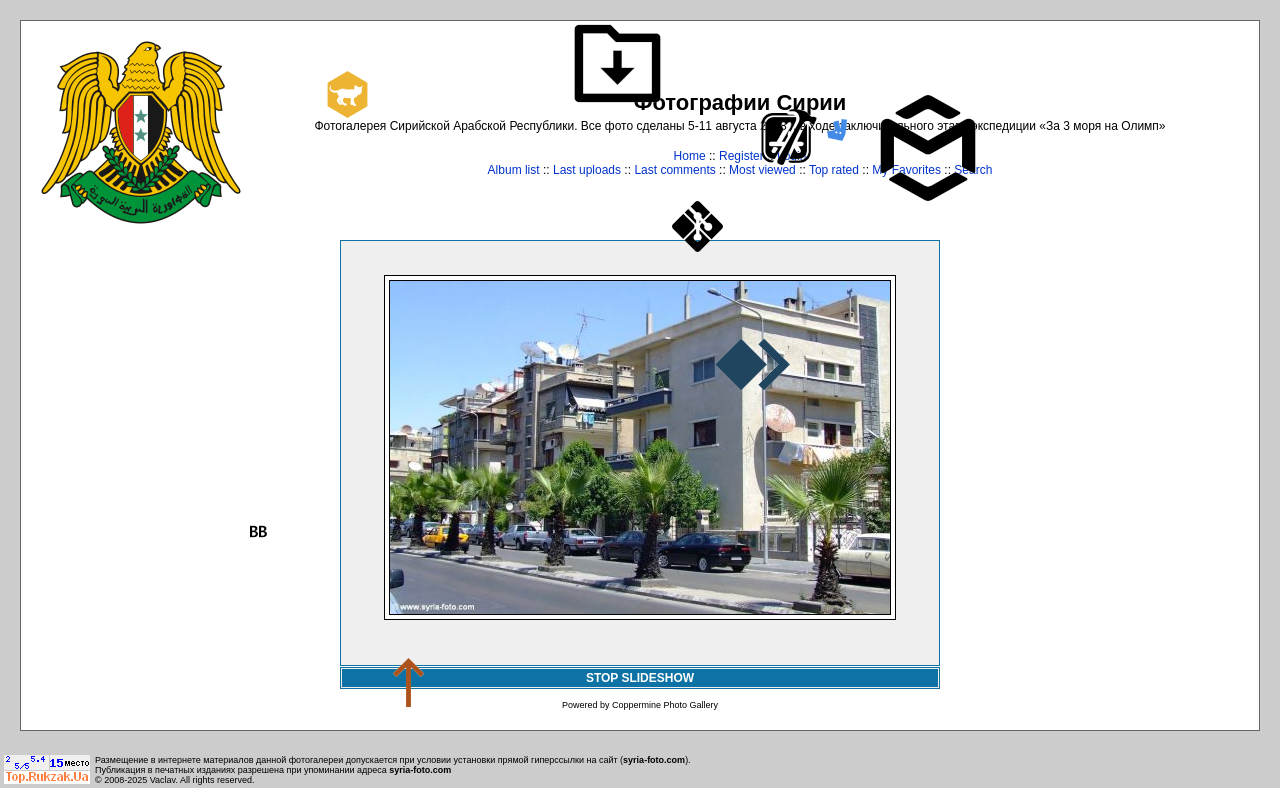 This screenshot has height=788, width=1280. What do you see at coordinates (258, 531) in the screenshot?
I see `open the BookBub app` at bounding box center [258, 531].